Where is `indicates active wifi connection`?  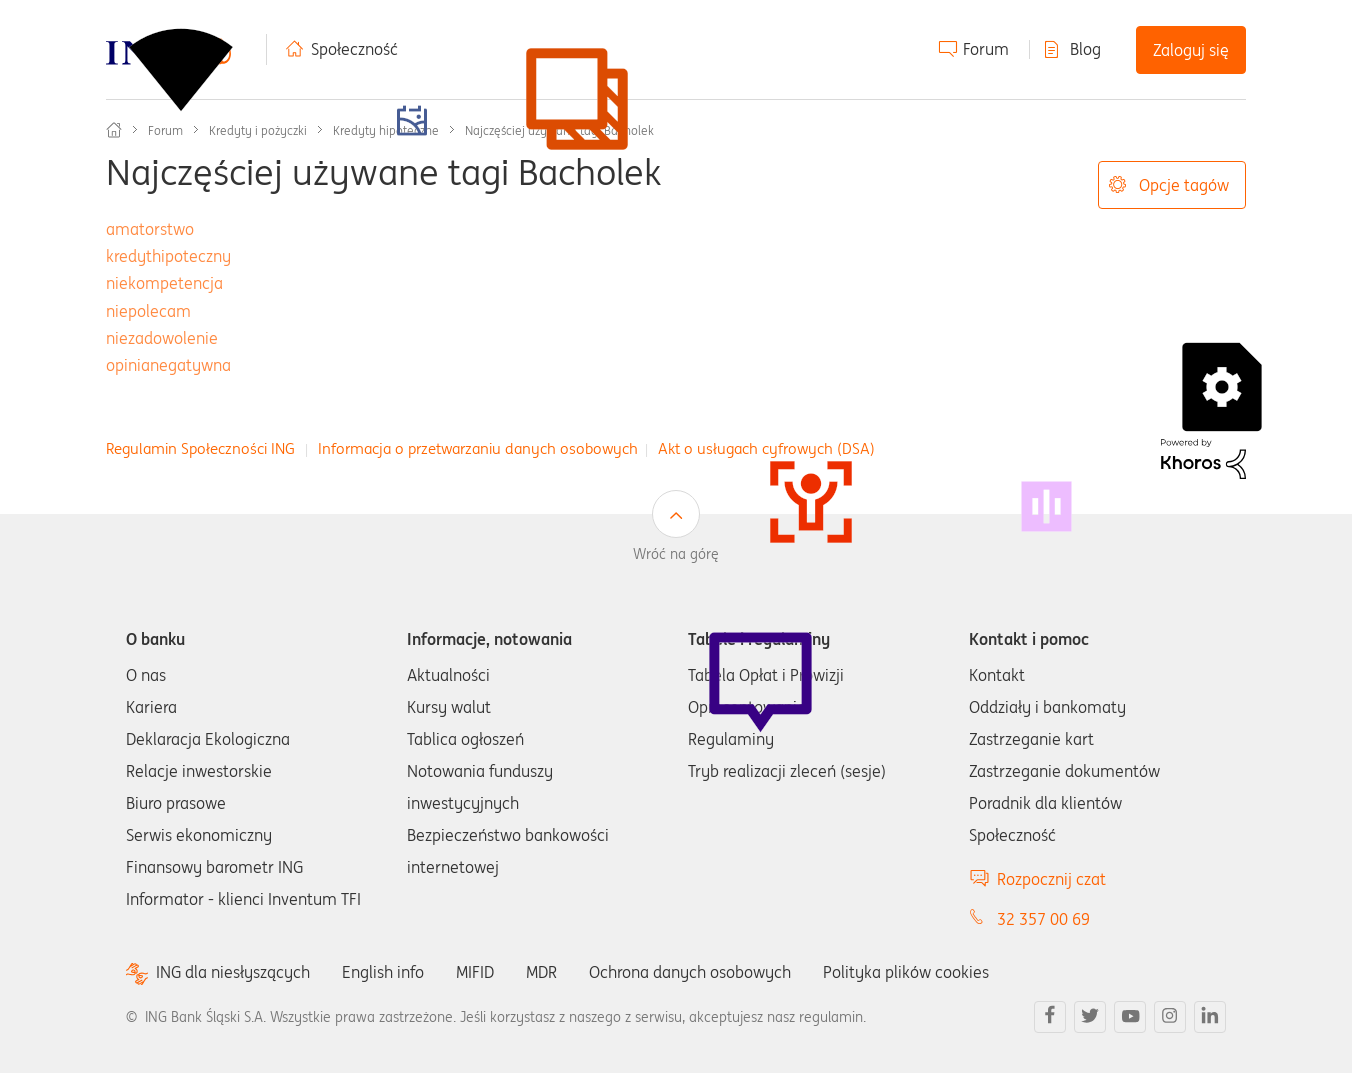 indicates active wifi connection is located at coordinates (181, 70).